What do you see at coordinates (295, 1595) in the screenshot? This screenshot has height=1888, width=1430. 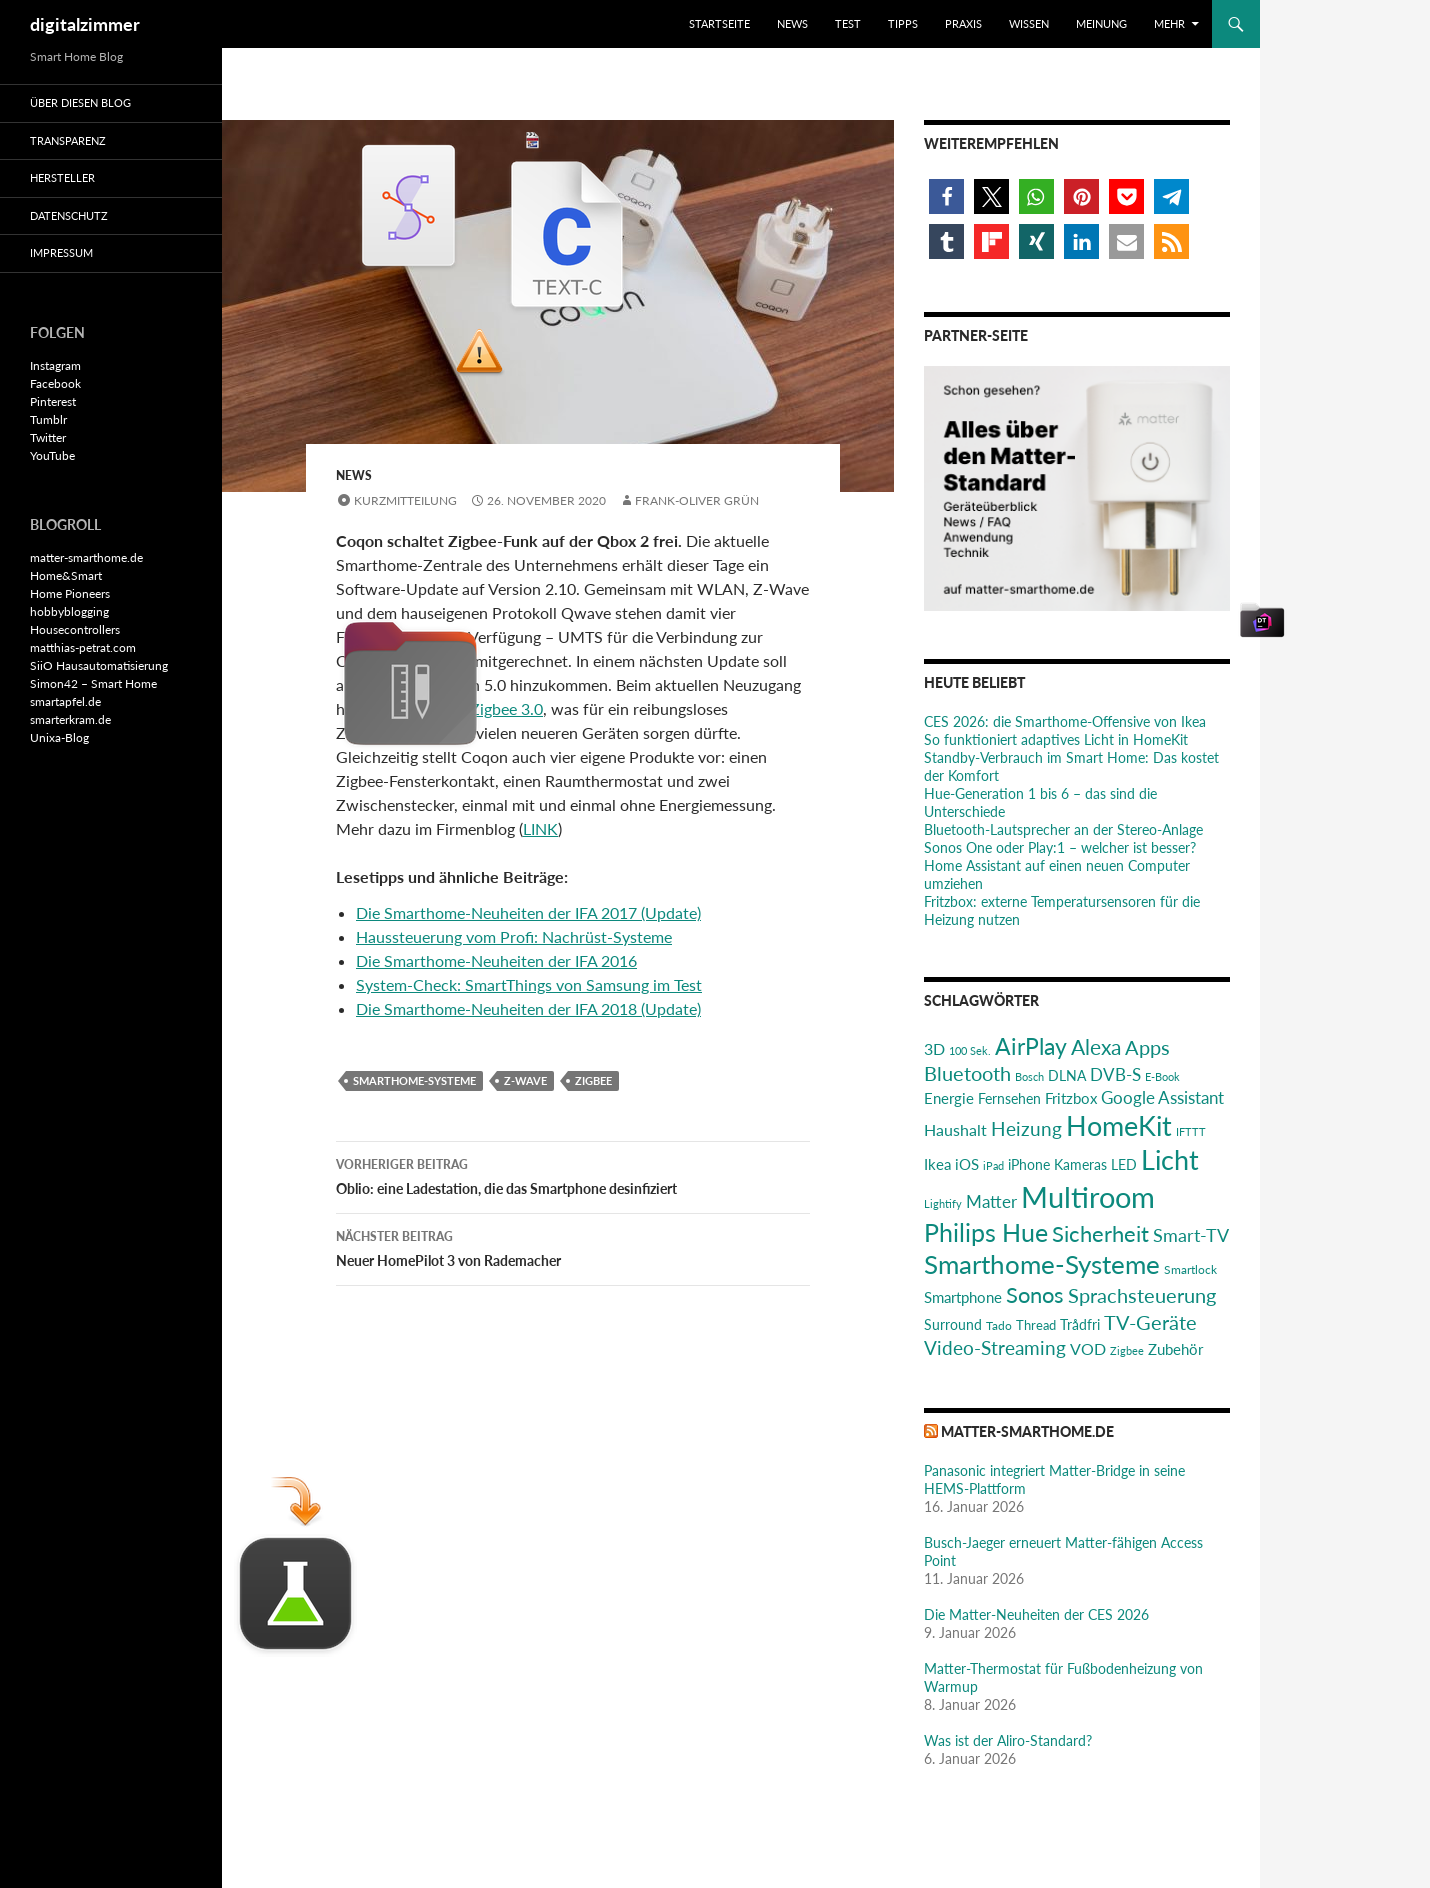 I see `open science or chemistry-related applications` at bounding box center [295, 1595].